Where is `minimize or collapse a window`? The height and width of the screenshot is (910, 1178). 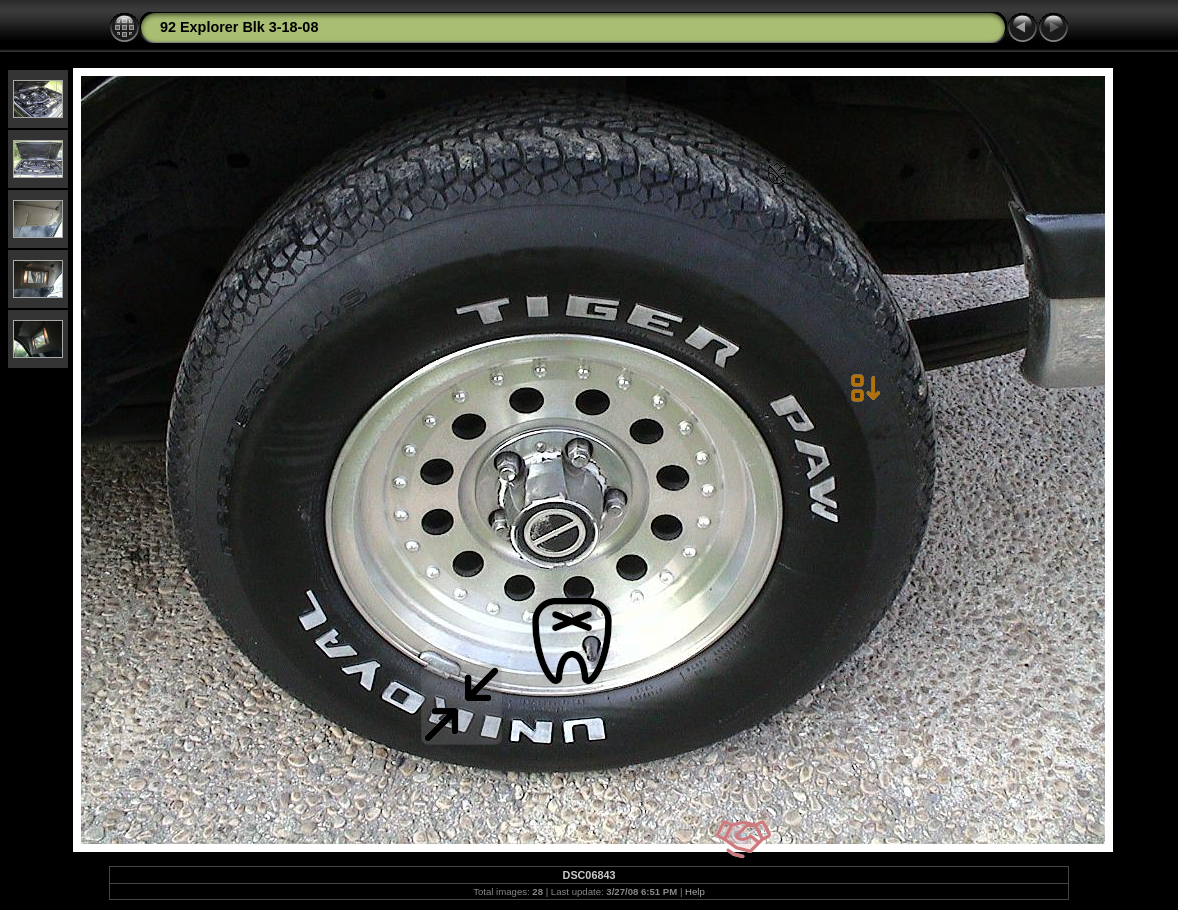 minimize or collapse a window is located at coordinates (461, 704).